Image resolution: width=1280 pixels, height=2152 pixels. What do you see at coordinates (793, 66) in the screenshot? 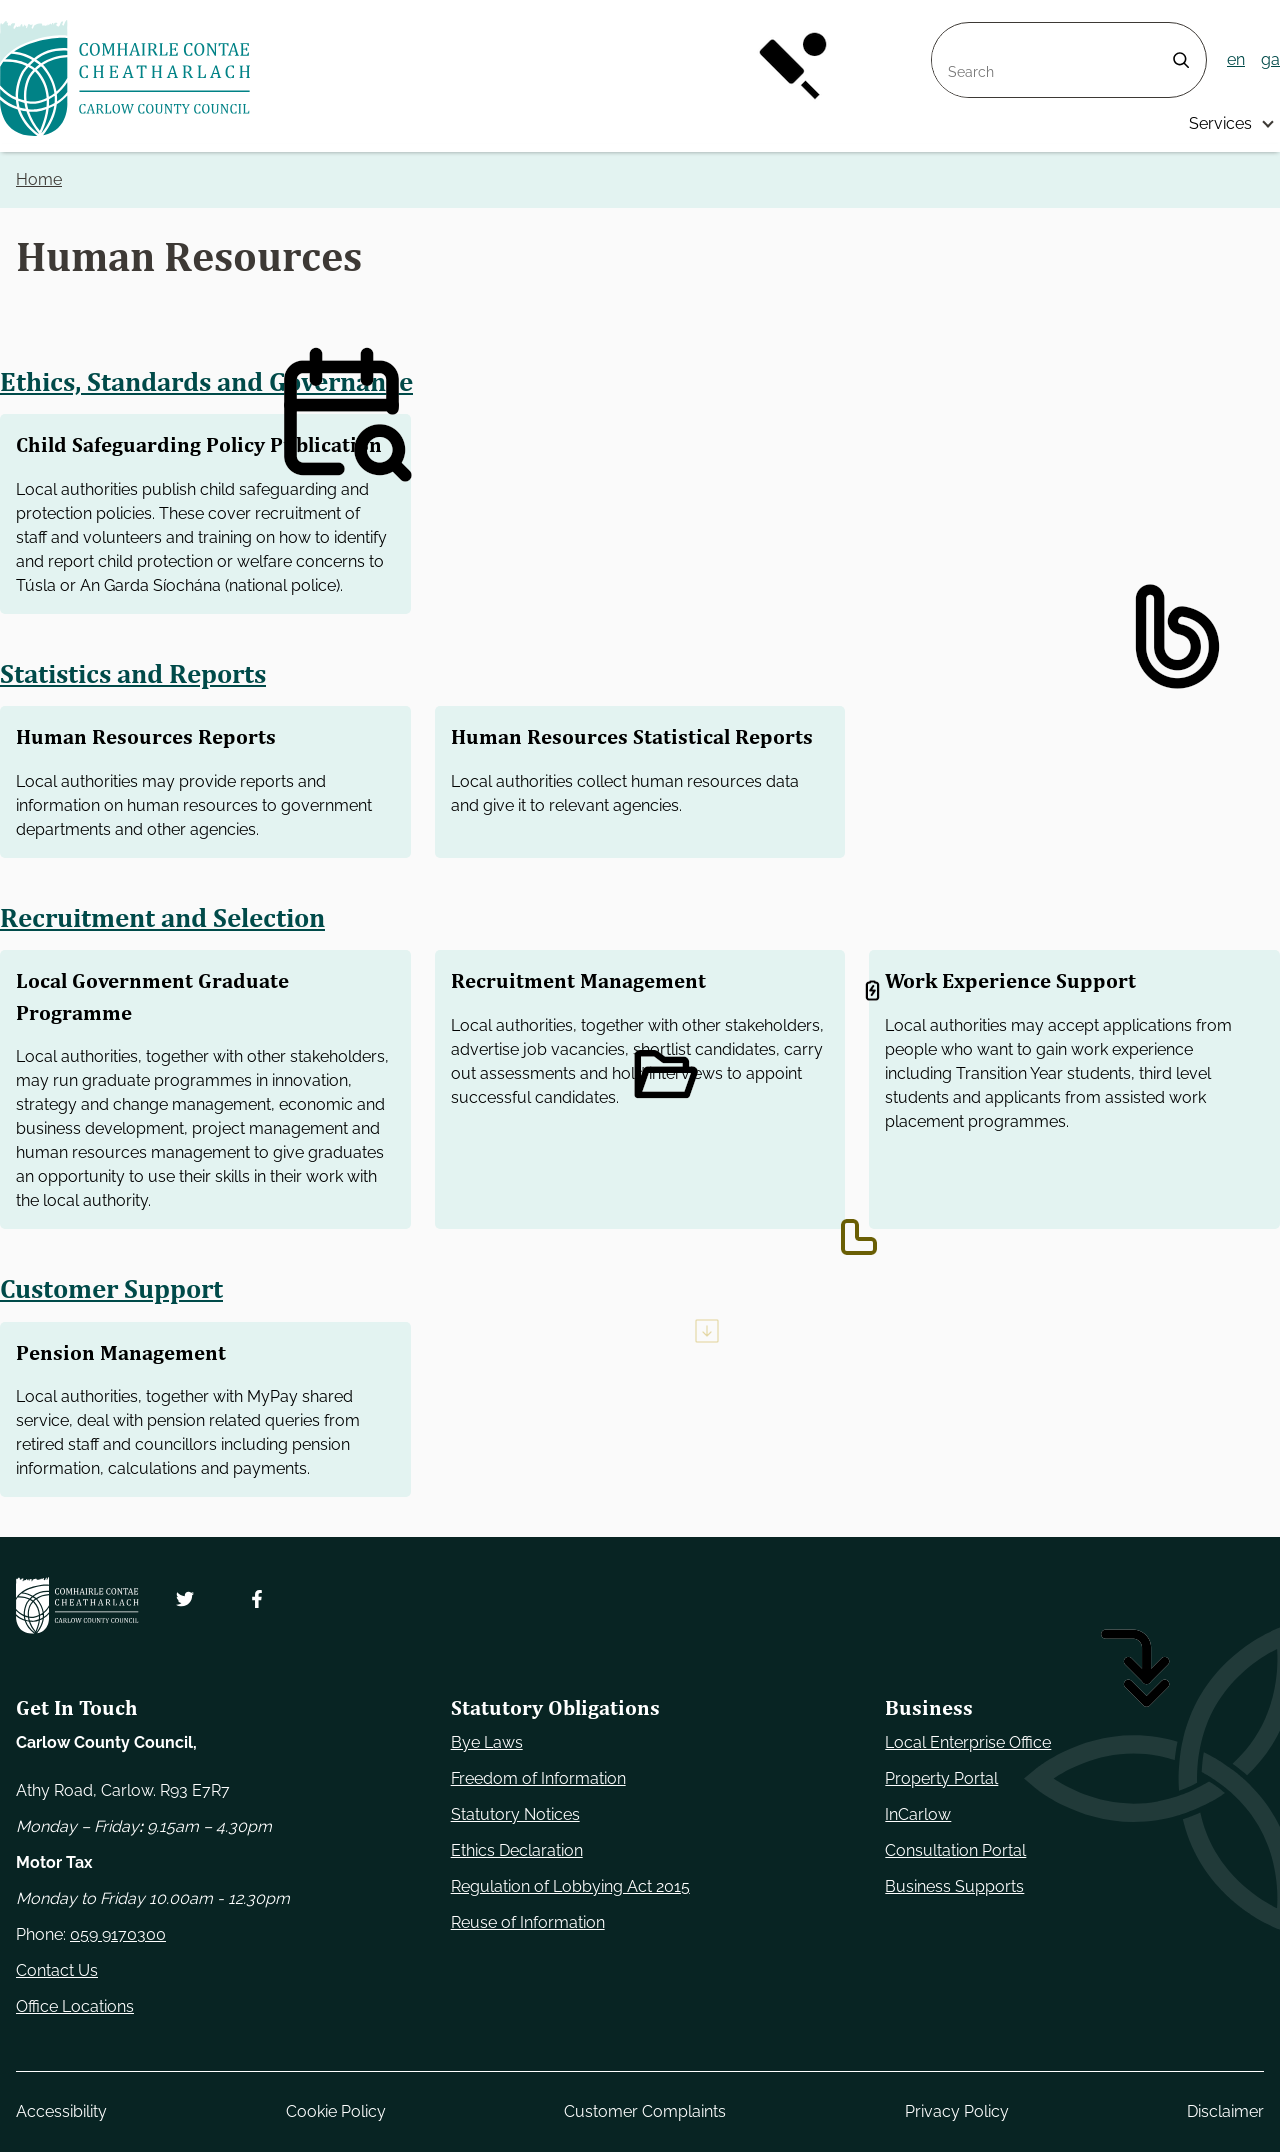
I see `access cricket sports content` at bounding box center [793, 66].